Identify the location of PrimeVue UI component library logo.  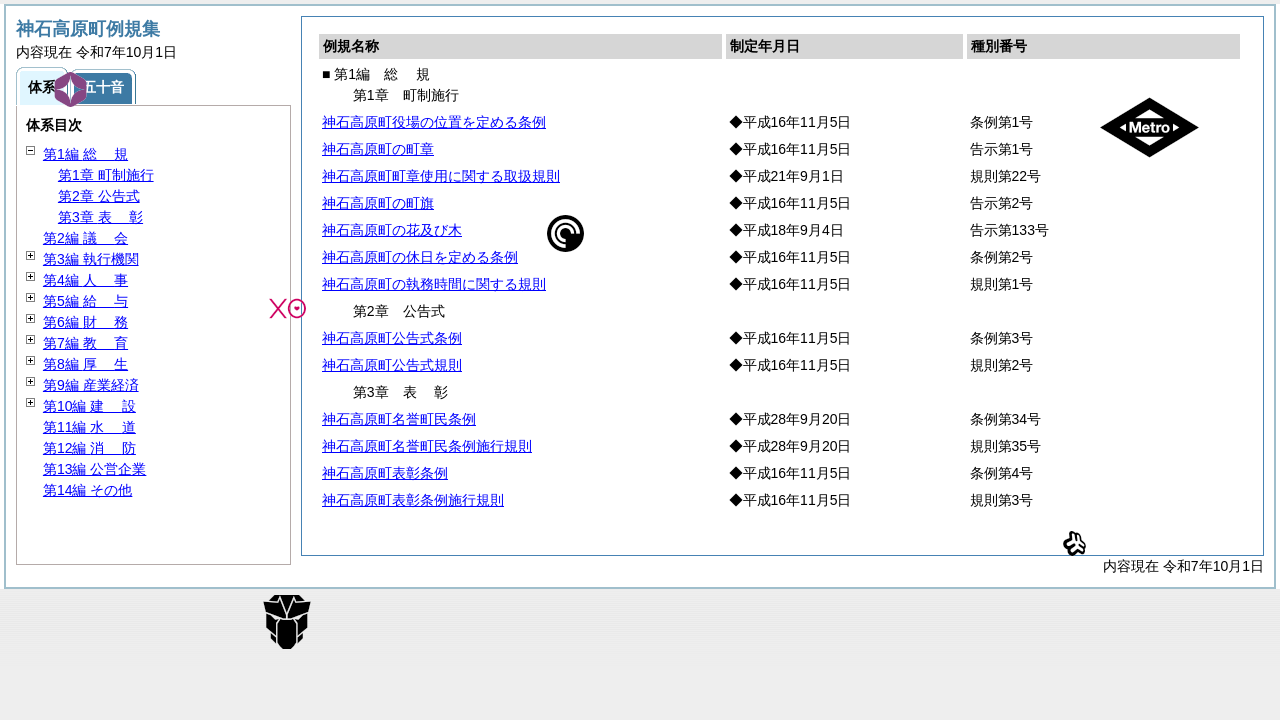
(287, 622).